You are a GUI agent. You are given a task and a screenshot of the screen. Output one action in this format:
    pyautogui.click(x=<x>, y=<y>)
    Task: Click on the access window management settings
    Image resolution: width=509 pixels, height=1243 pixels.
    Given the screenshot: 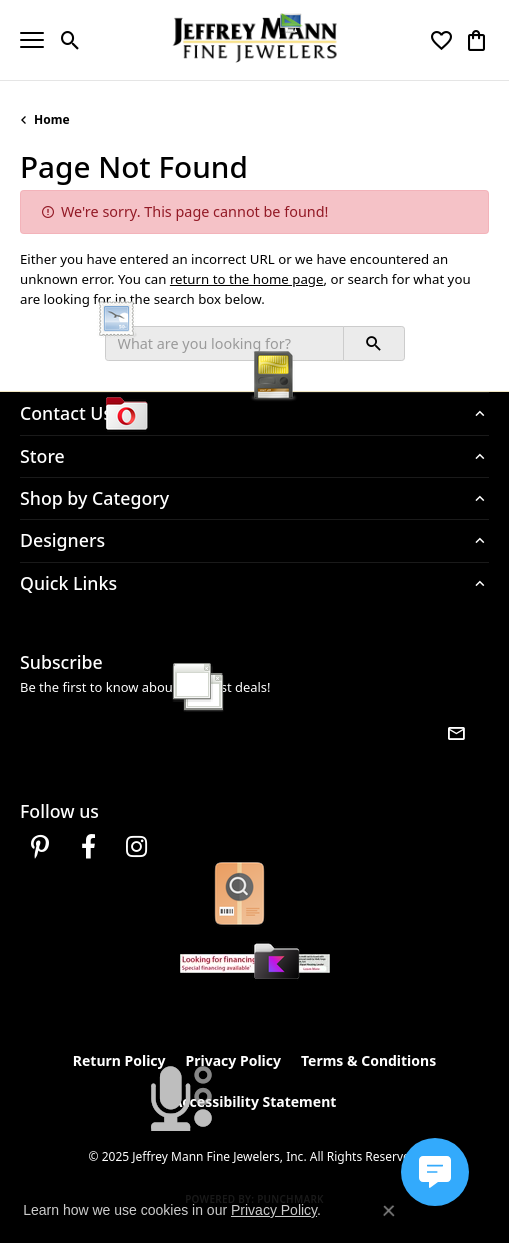 What is the action you would take?
    pyautogui.click(x=198, y=687)
    